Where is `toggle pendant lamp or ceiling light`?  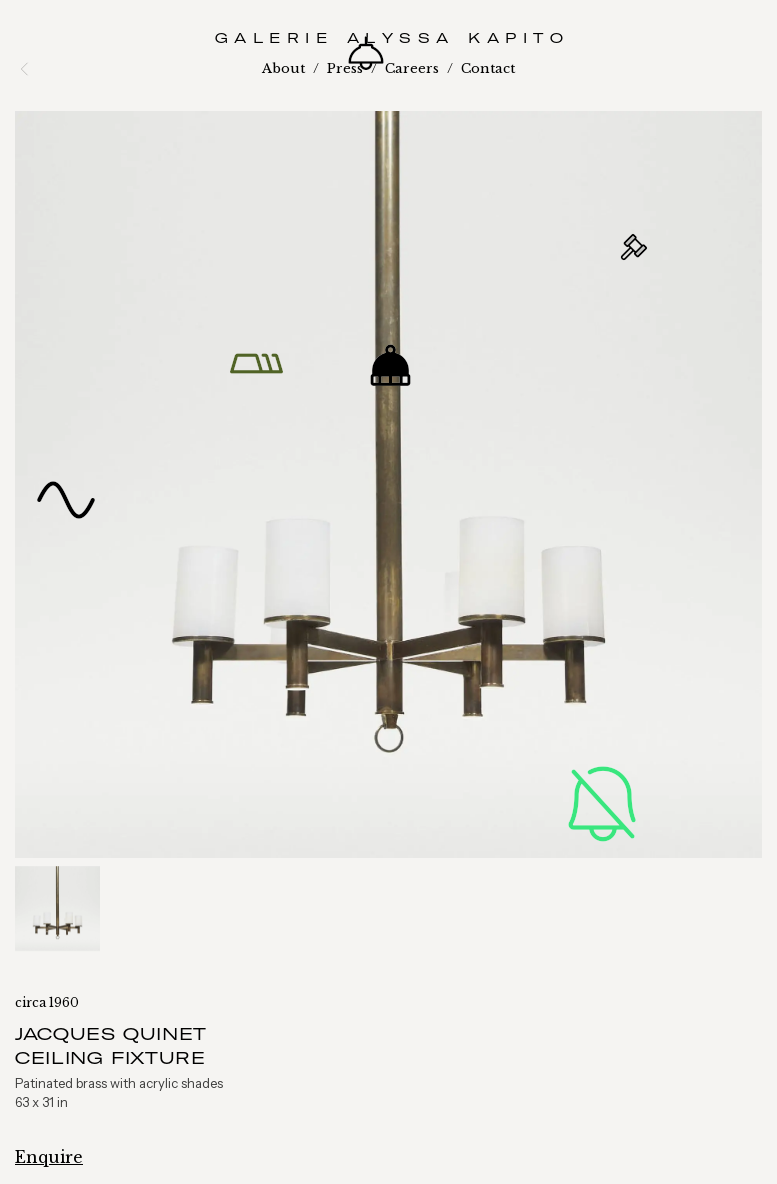
toggle pendant lamp or ceiling light is located at coordinates (366, 55).